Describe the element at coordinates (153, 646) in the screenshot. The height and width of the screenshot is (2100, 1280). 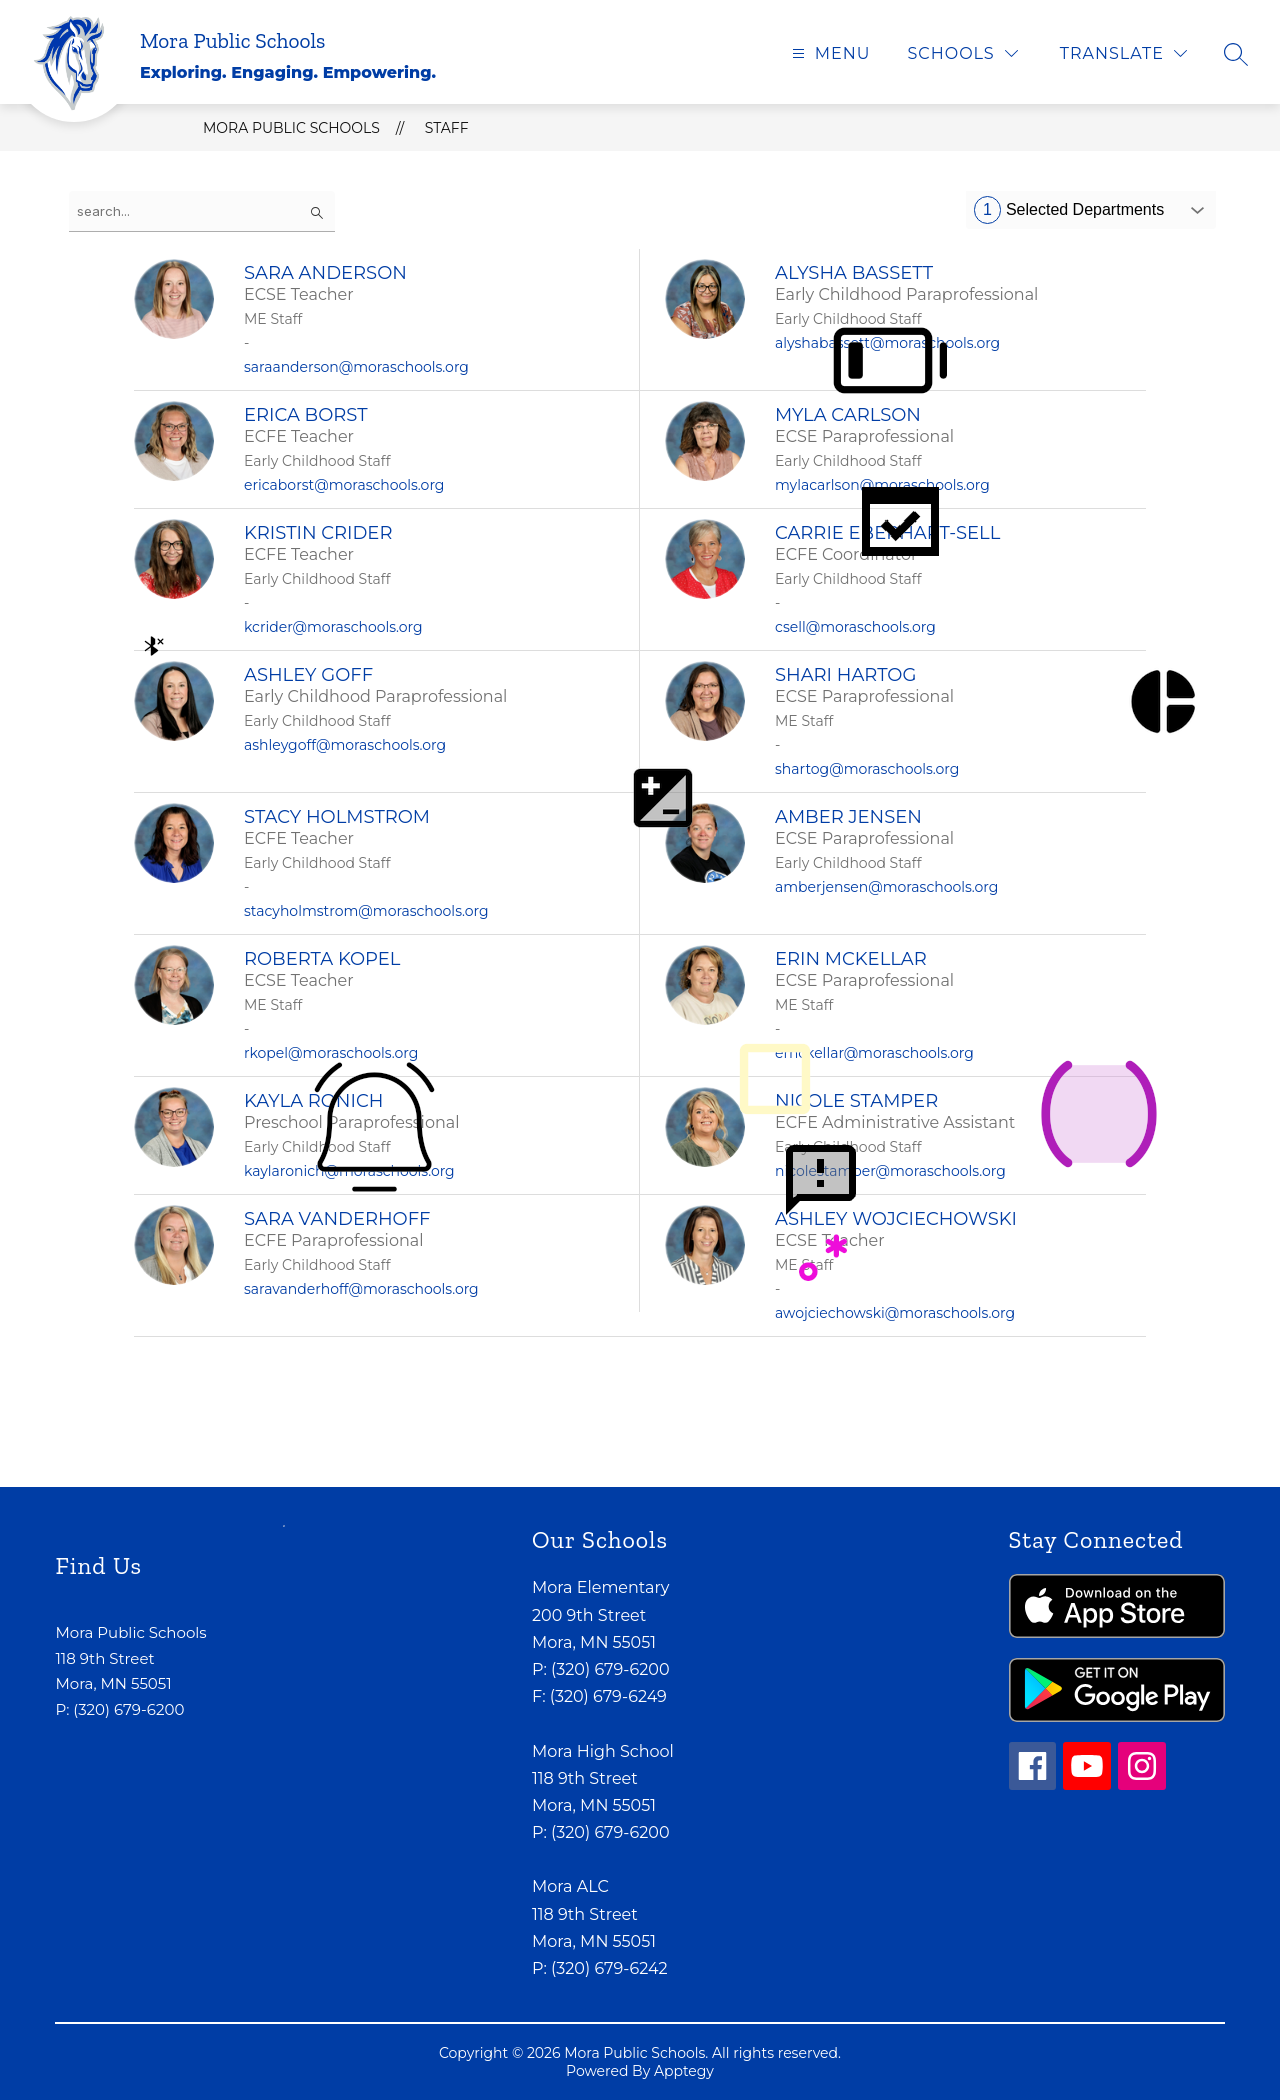
I see `bluetooth connection disabled or unavailable` at that location.